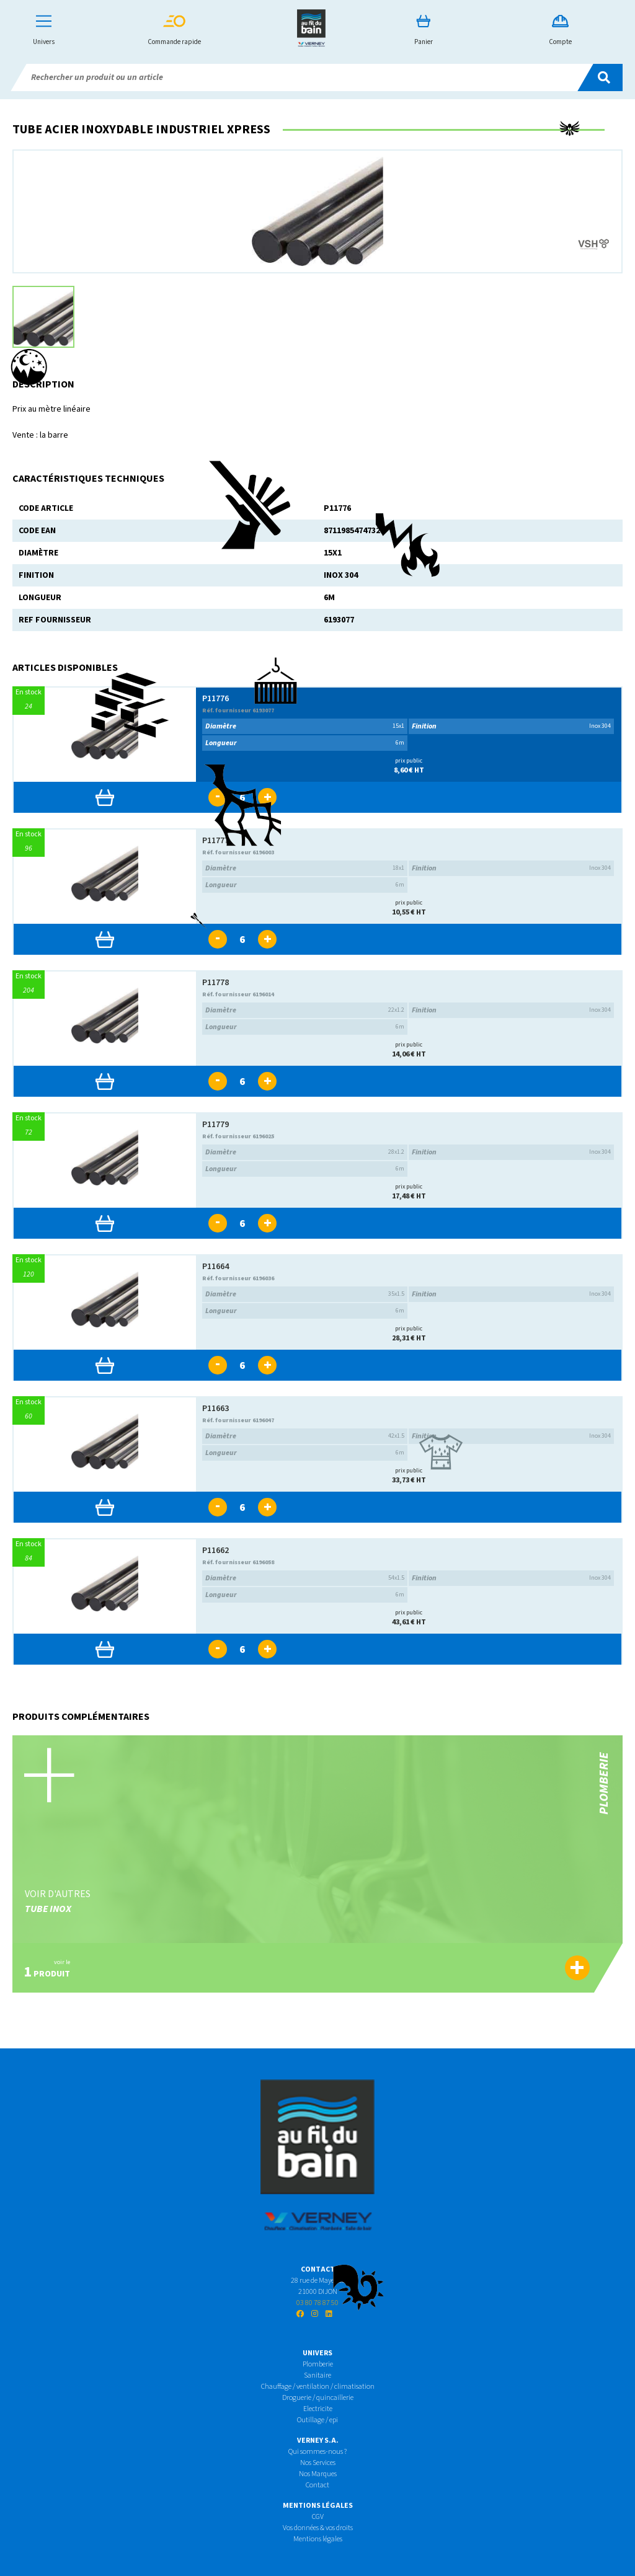  Describe the element at coordinates (275, 681) in the screenshot. I see `view inventory or storage contents` at that location.